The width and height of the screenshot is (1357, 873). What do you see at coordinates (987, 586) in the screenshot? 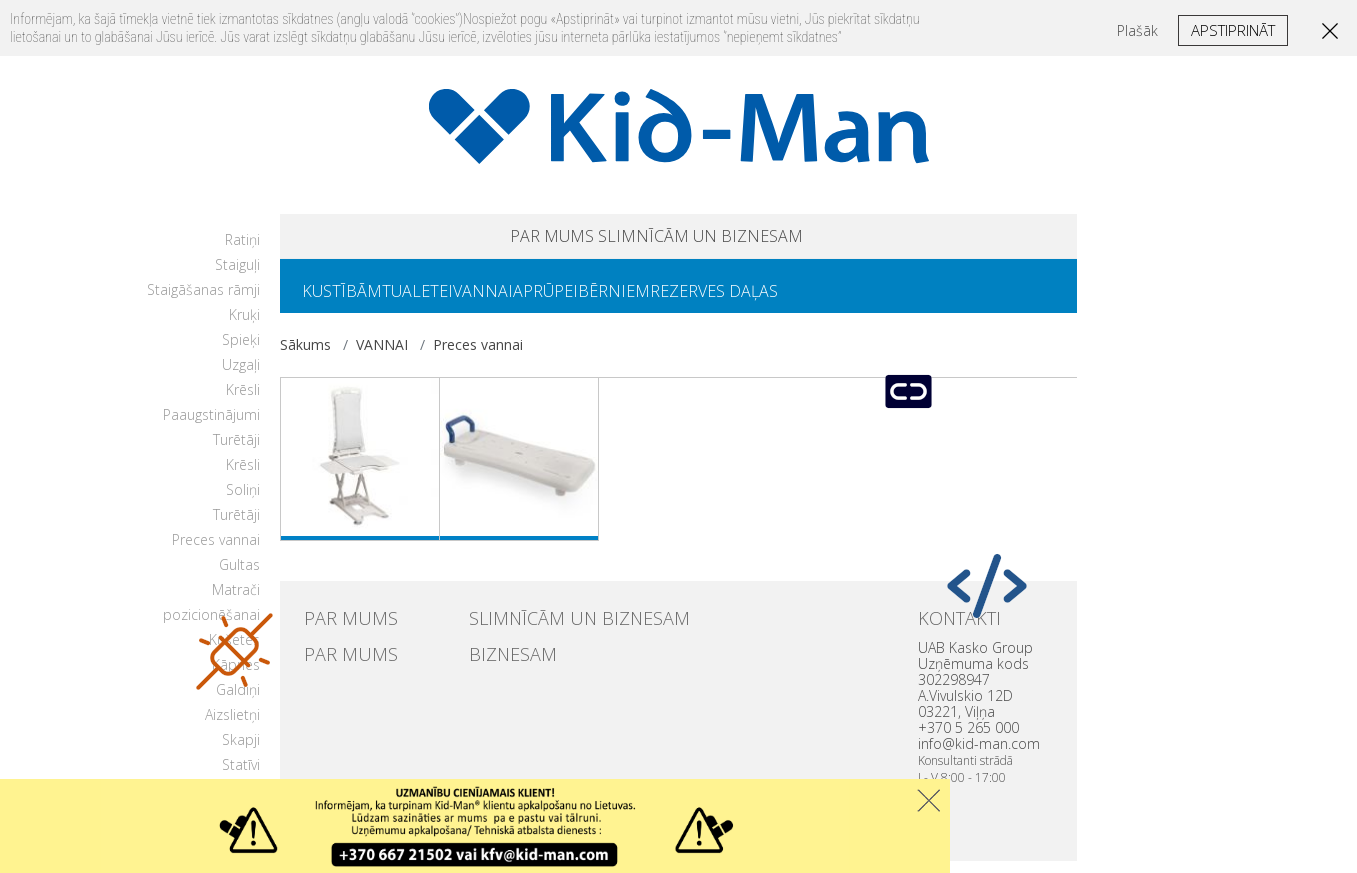
I see `view or edit source code` at bounding box center [987, 586].